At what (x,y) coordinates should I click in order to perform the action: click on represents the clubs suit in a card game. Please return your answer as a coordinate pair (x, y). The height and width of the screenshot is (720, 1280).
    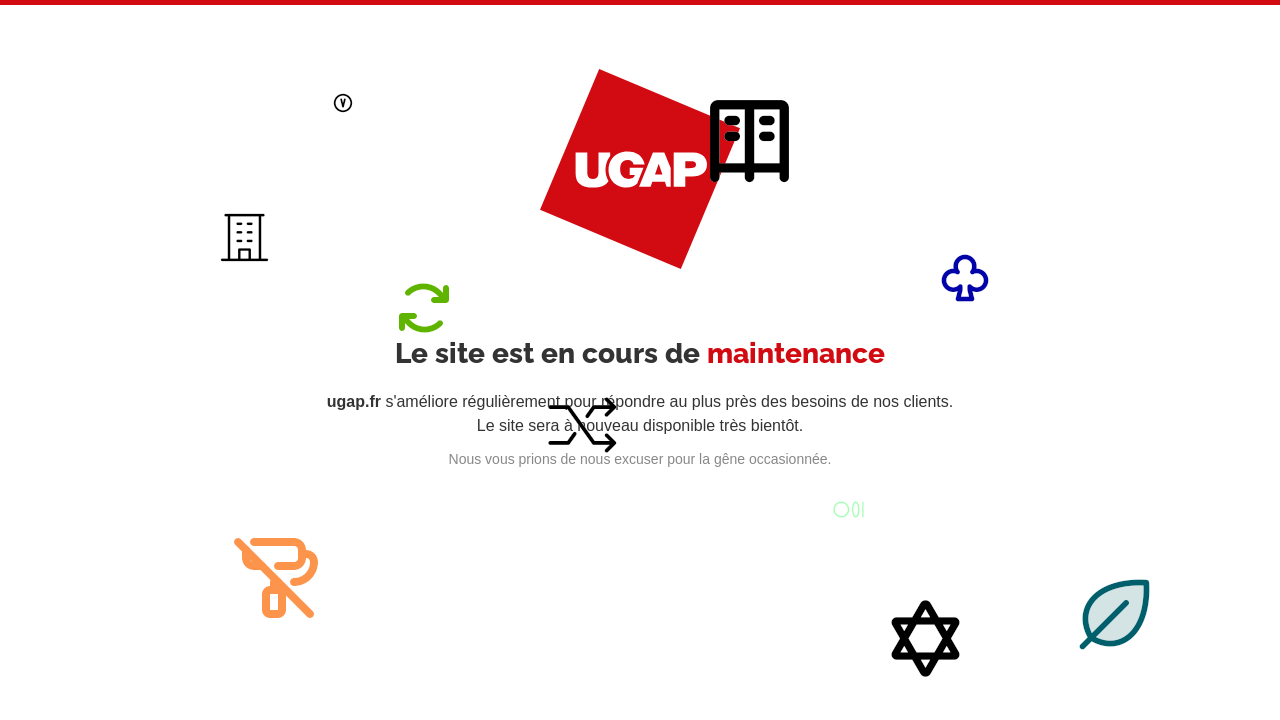
    Looking at the image, I should click on (965, 278).